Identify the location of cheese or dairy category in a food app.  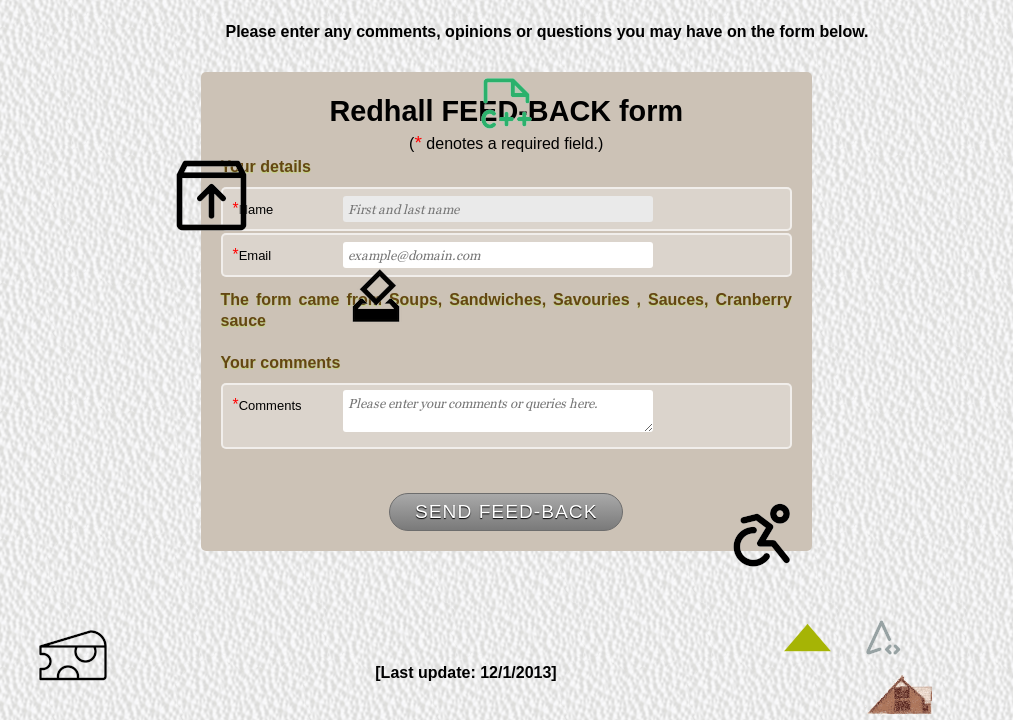
(73, 659).